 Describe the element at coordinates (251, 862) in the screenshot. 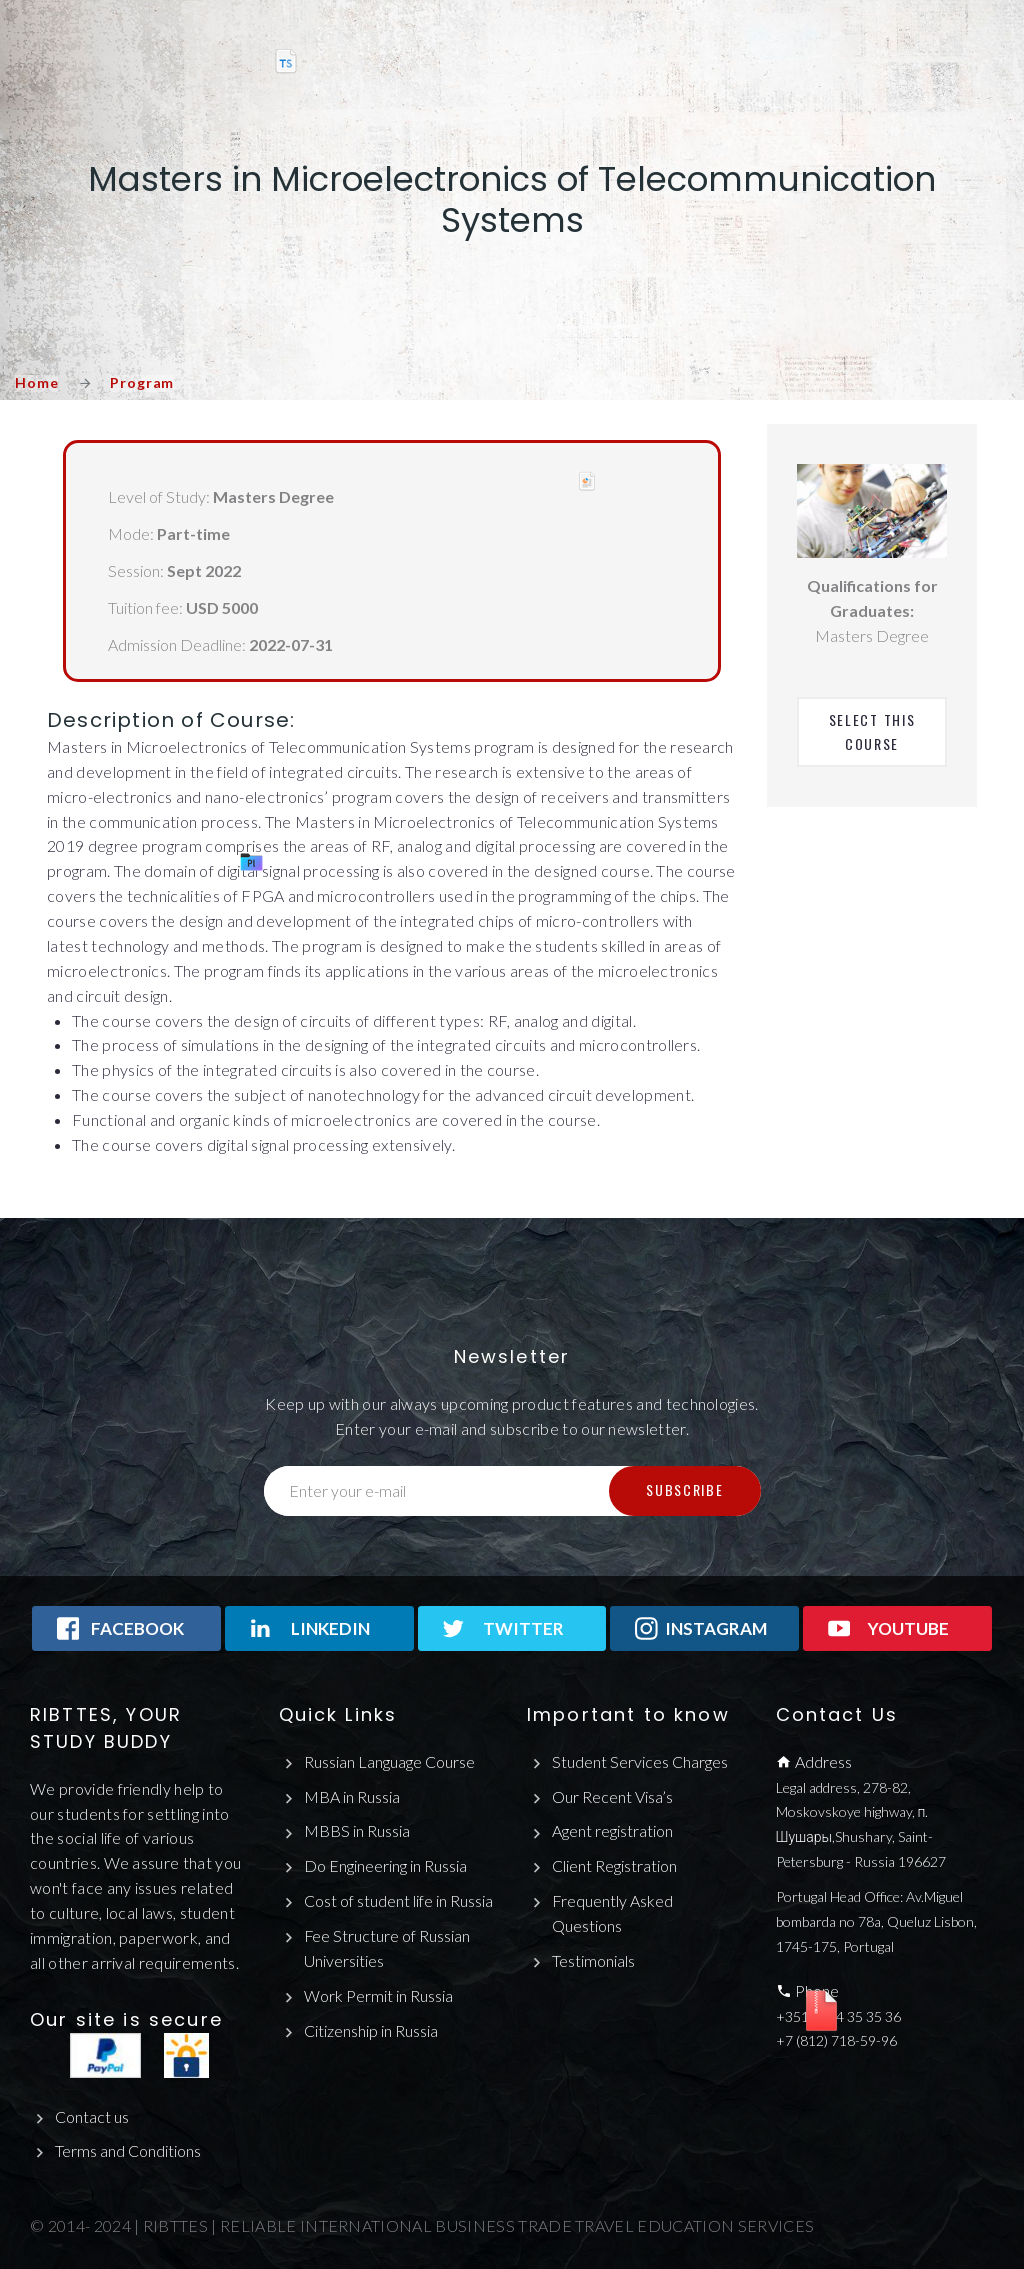

I see `open folder containing Adobe Prelude project files` at that location.